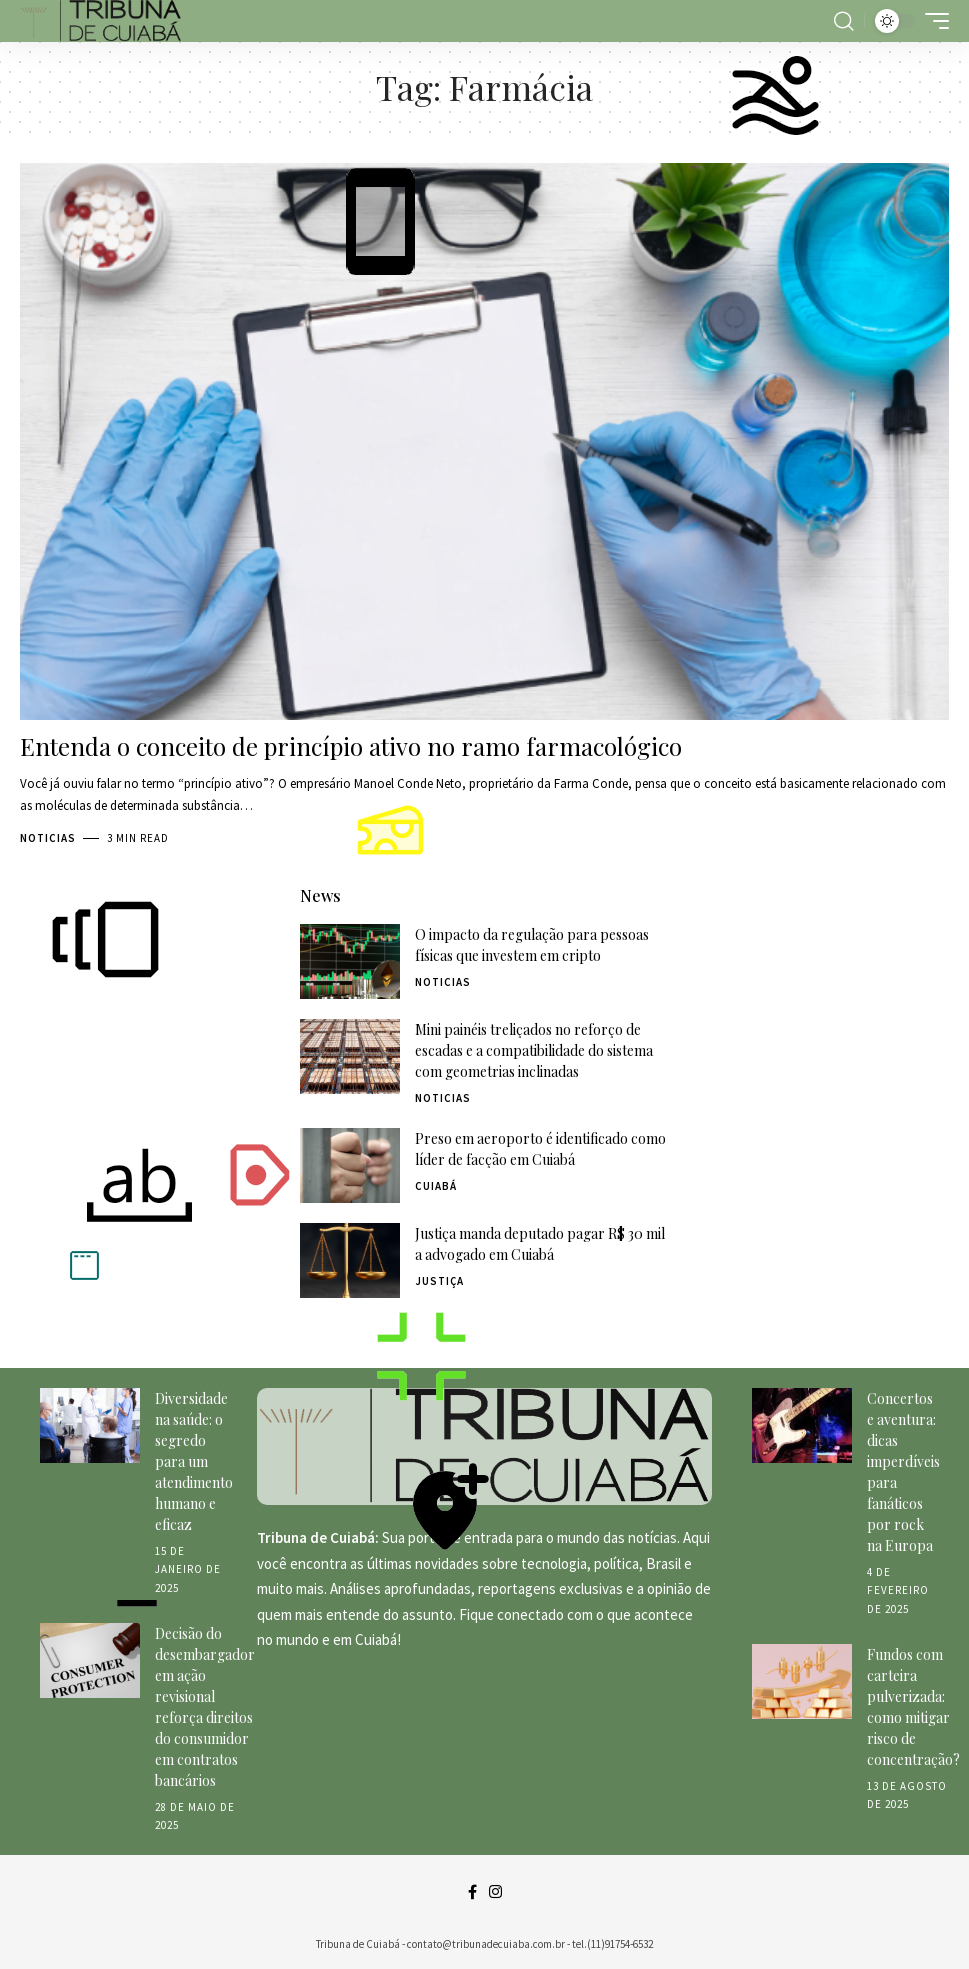 The image size is (969, 1969). I want to click on add a new location pin to the map, so click(445, 1507).